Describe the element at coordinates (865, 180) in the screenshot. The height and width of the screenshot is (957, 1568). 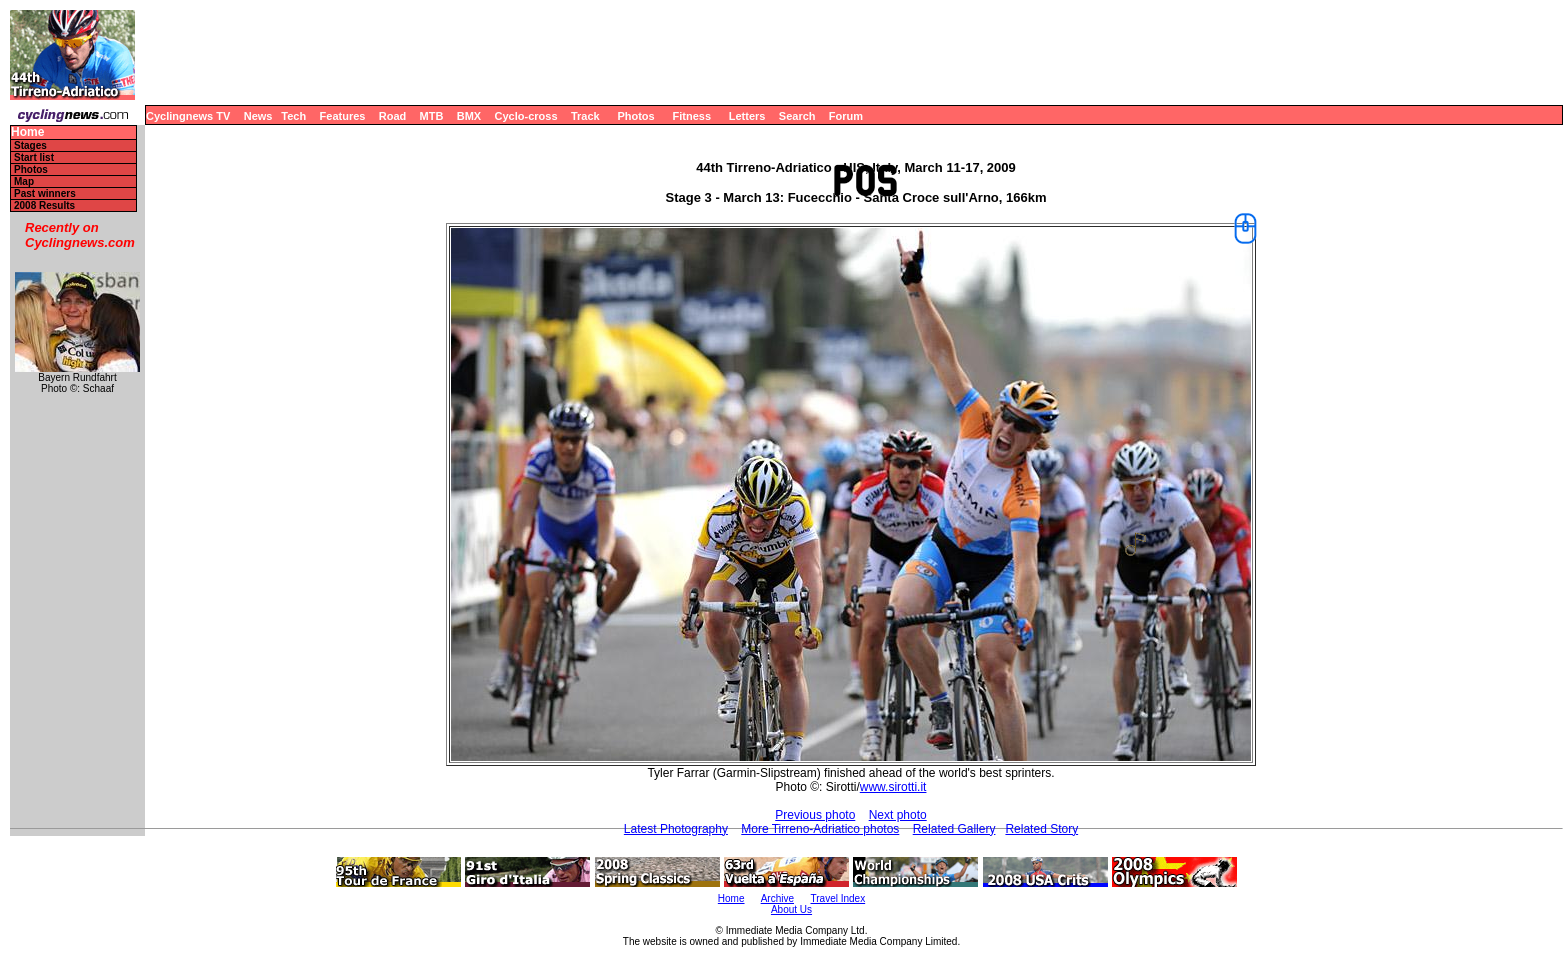
I see `indicates an HTTP POST request method` at that location.